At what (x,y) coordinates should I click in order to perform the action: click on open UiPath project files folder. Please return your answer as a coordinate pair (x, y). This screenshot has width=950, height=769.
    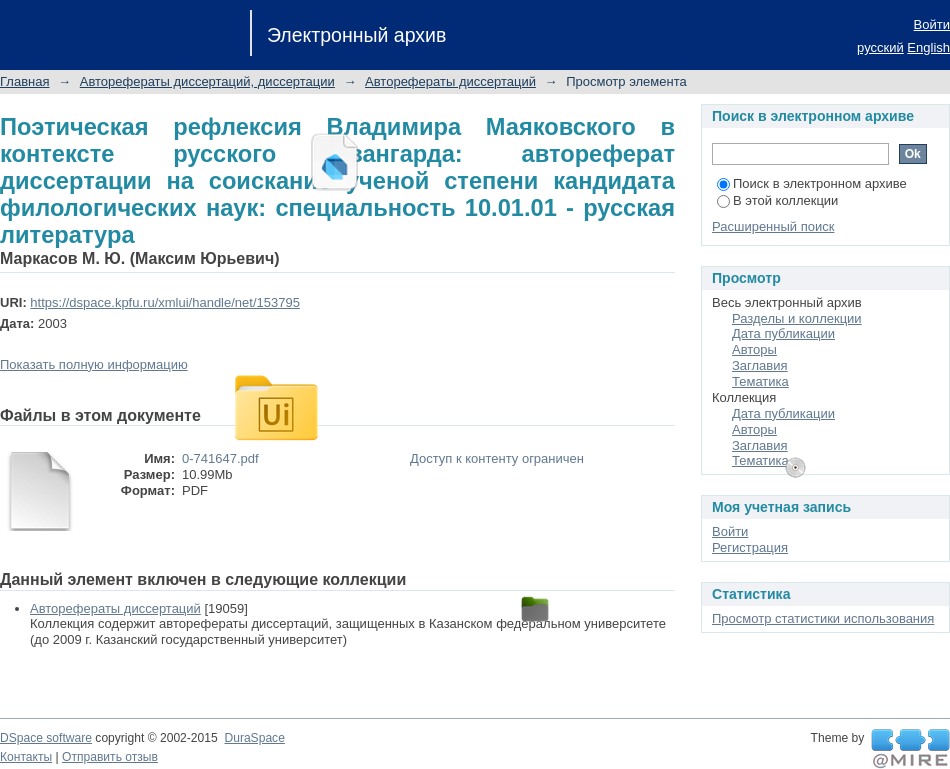
    Looking at the image, I should click on (276, 410).